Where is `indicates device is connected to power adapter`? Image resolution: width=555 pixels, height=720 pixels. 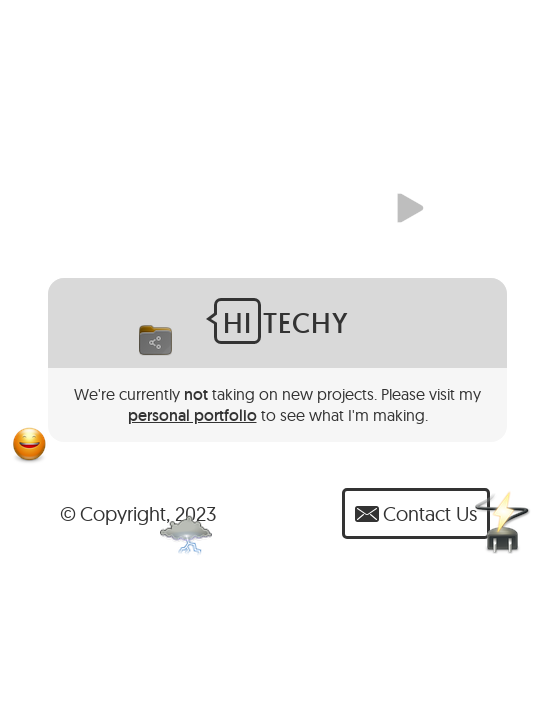 indicates device is connected to power adapter is located at coordinates (500, 521).